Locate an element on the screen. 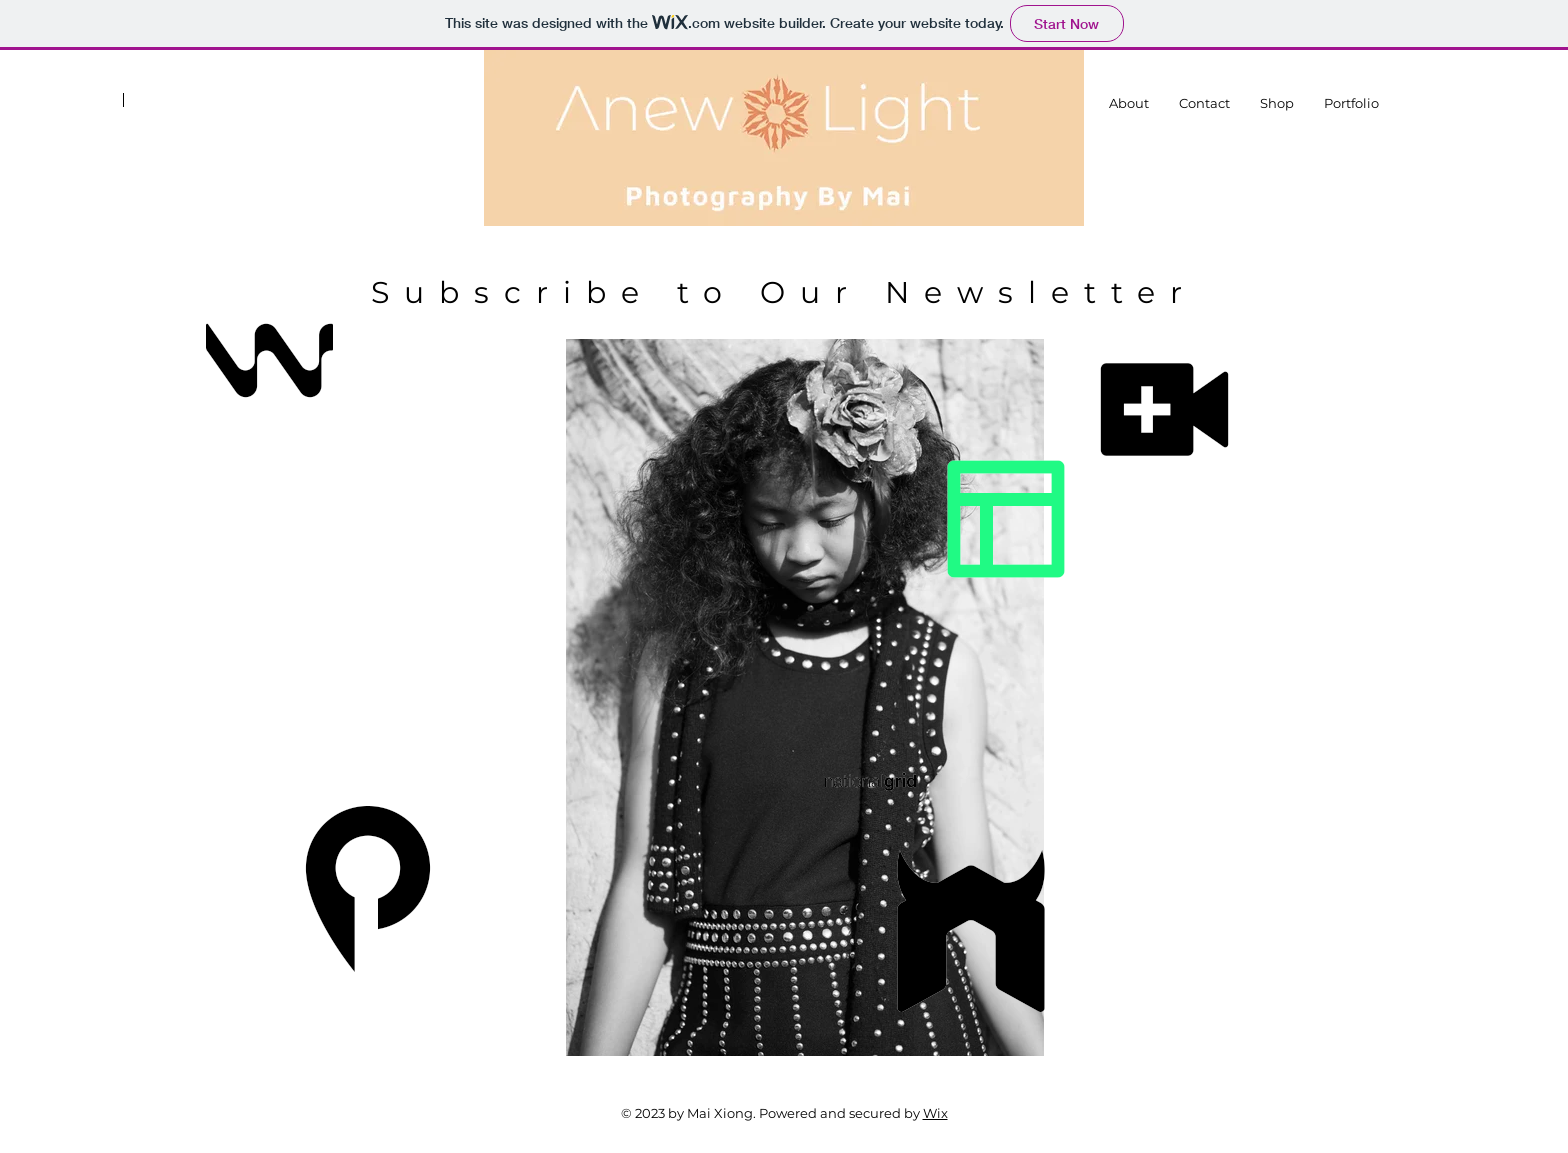  nodemon development tool logo is located at coordinates (971, 931).